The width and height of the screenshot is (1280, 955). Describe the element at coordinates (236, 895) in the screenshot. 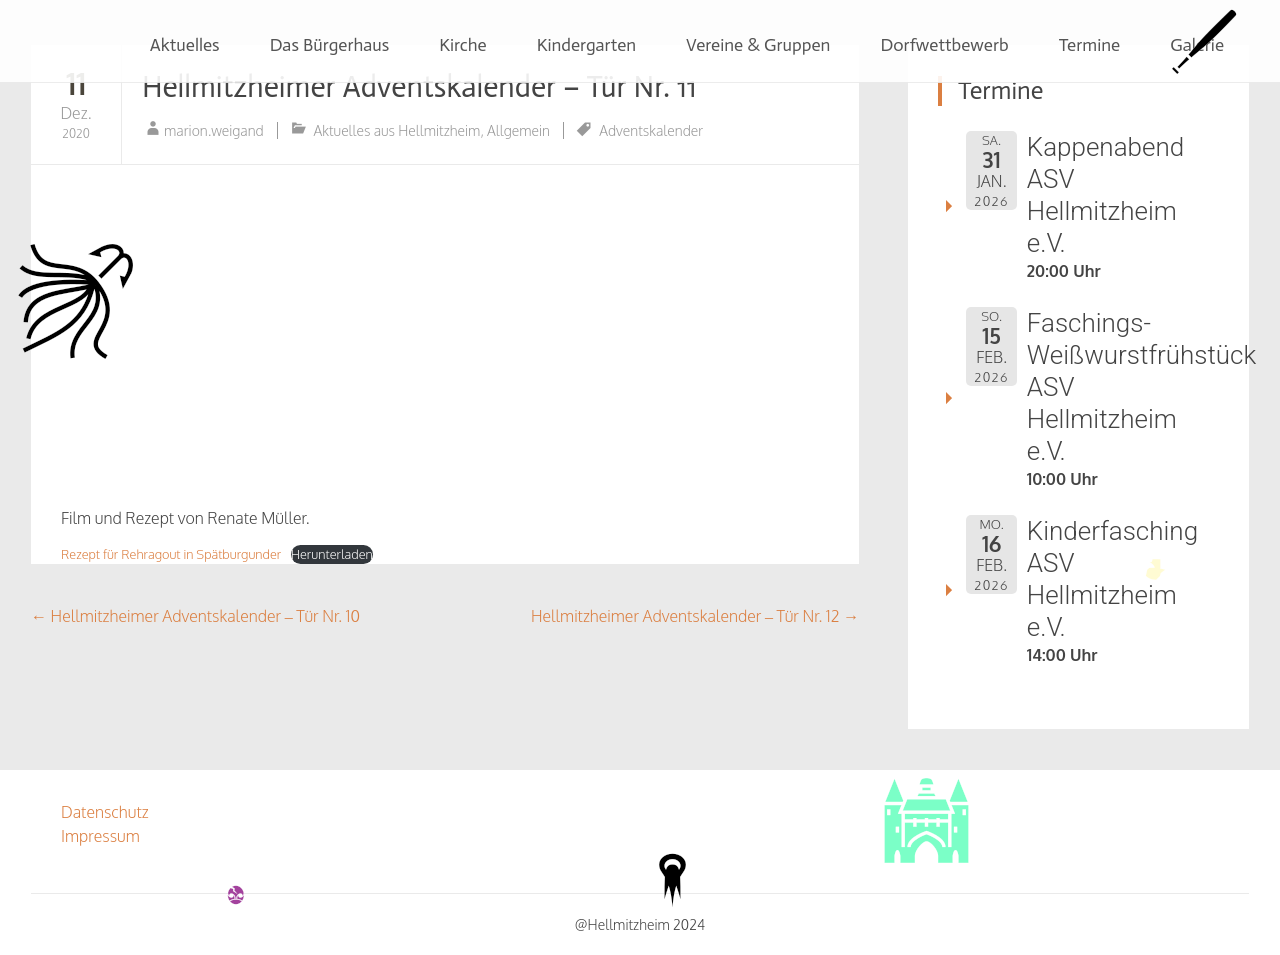

I see `select a broken or damaged mask item` at that location.